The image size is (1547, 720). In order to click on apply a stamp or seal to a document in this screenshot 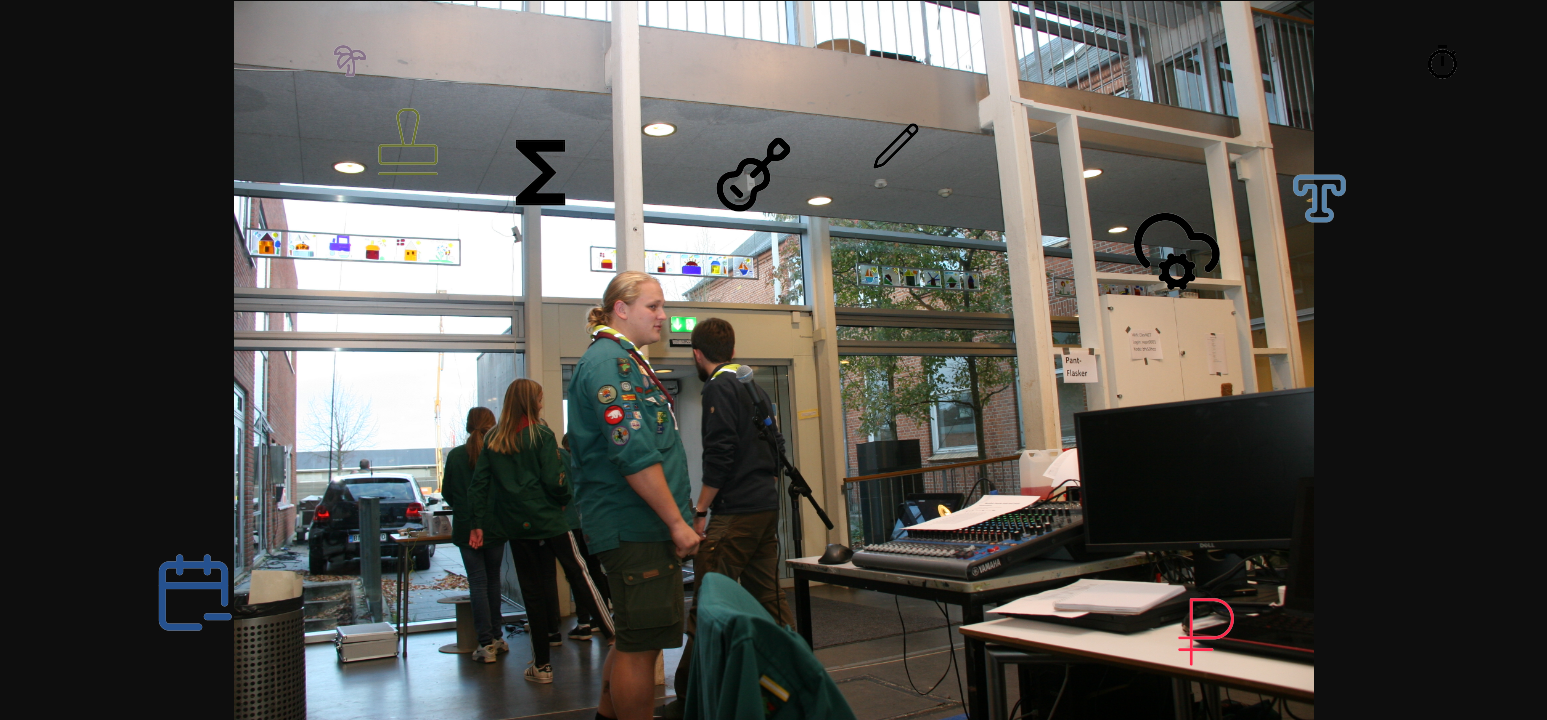, I will do `click(408, 143)`.